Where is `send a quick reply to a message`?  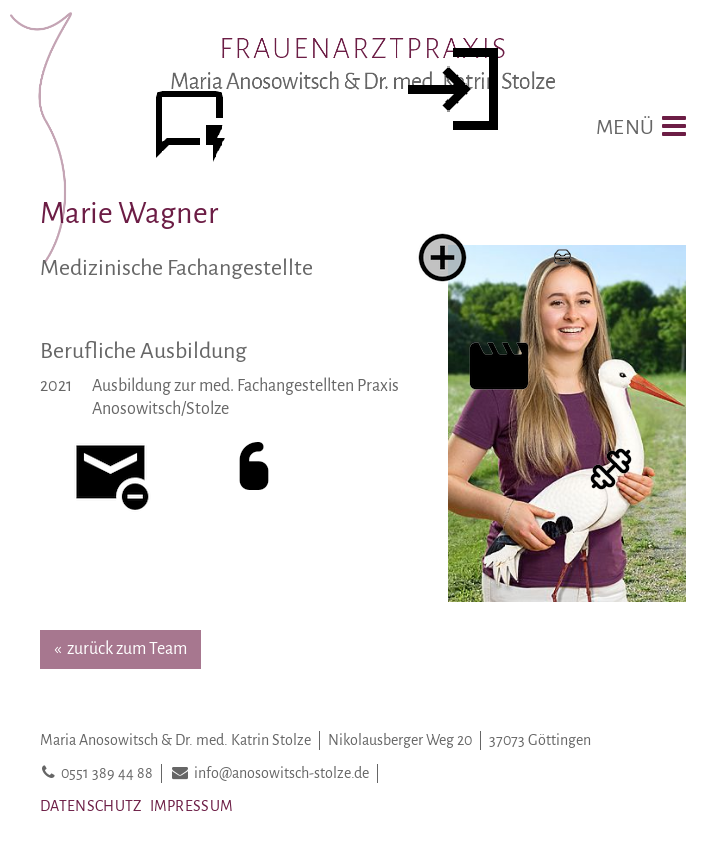
send a quick reply to a message is located at coordinates (189, 124).